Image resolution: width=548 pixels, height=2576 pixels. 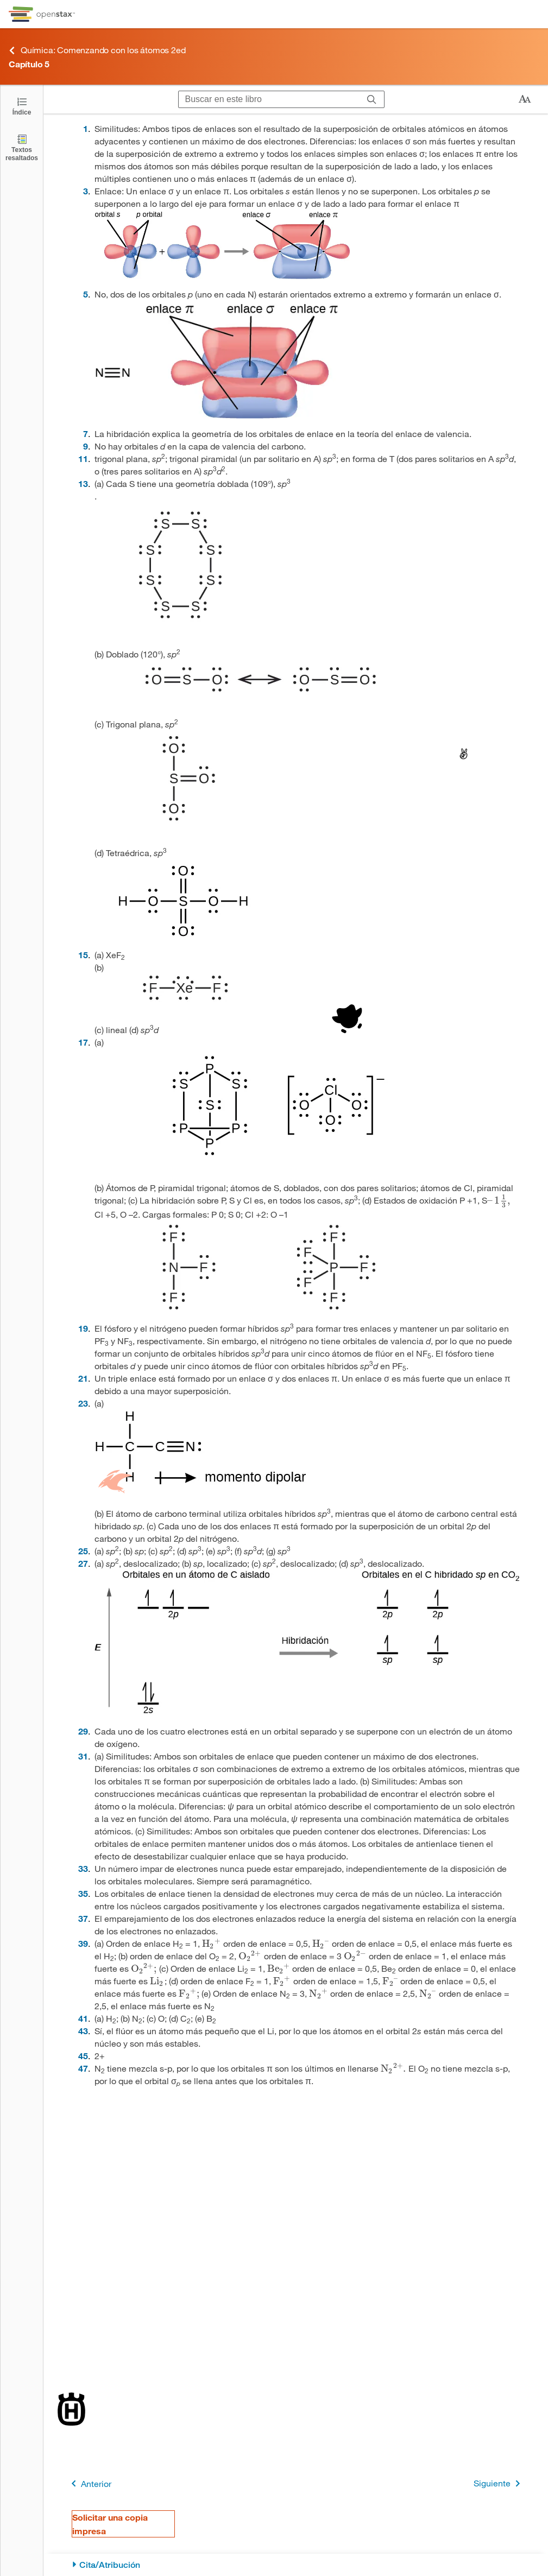 What do you see at coordinates (347, 1019) in the screenshot?
I see `open the duolingo language learning app` at bounding box center [347, 1019].